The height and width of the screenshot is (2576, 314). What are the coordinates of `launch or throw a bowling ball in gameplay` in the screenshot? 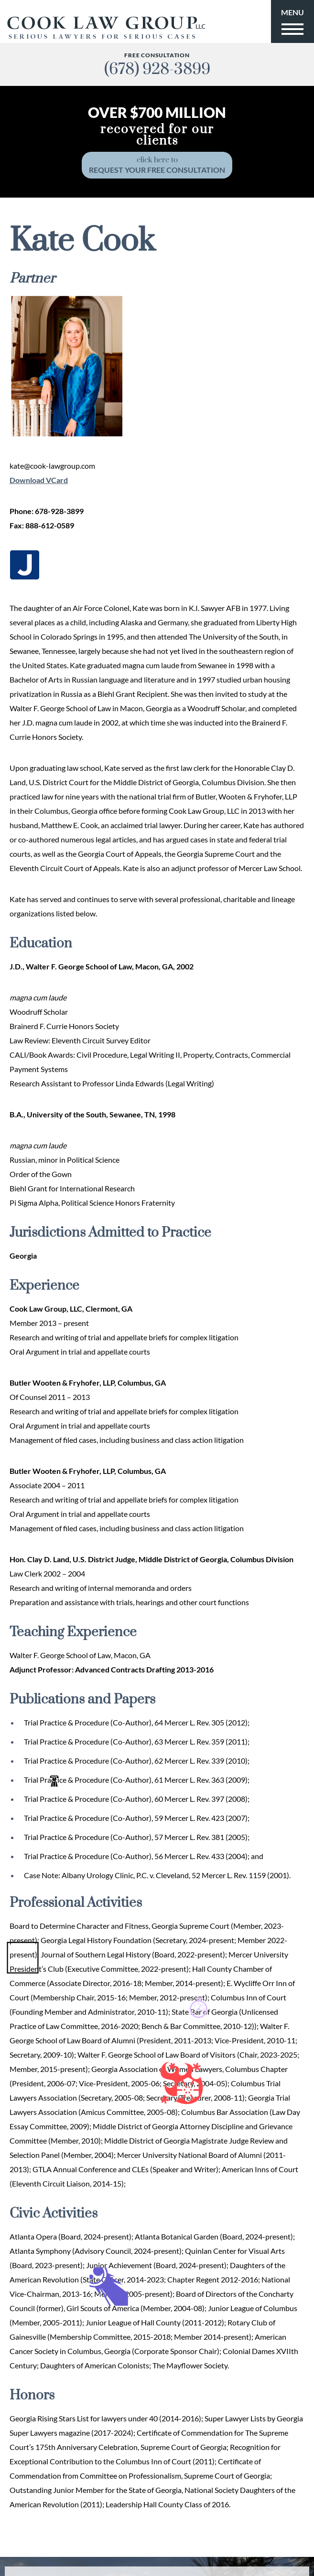 It's located at (108, 2286).